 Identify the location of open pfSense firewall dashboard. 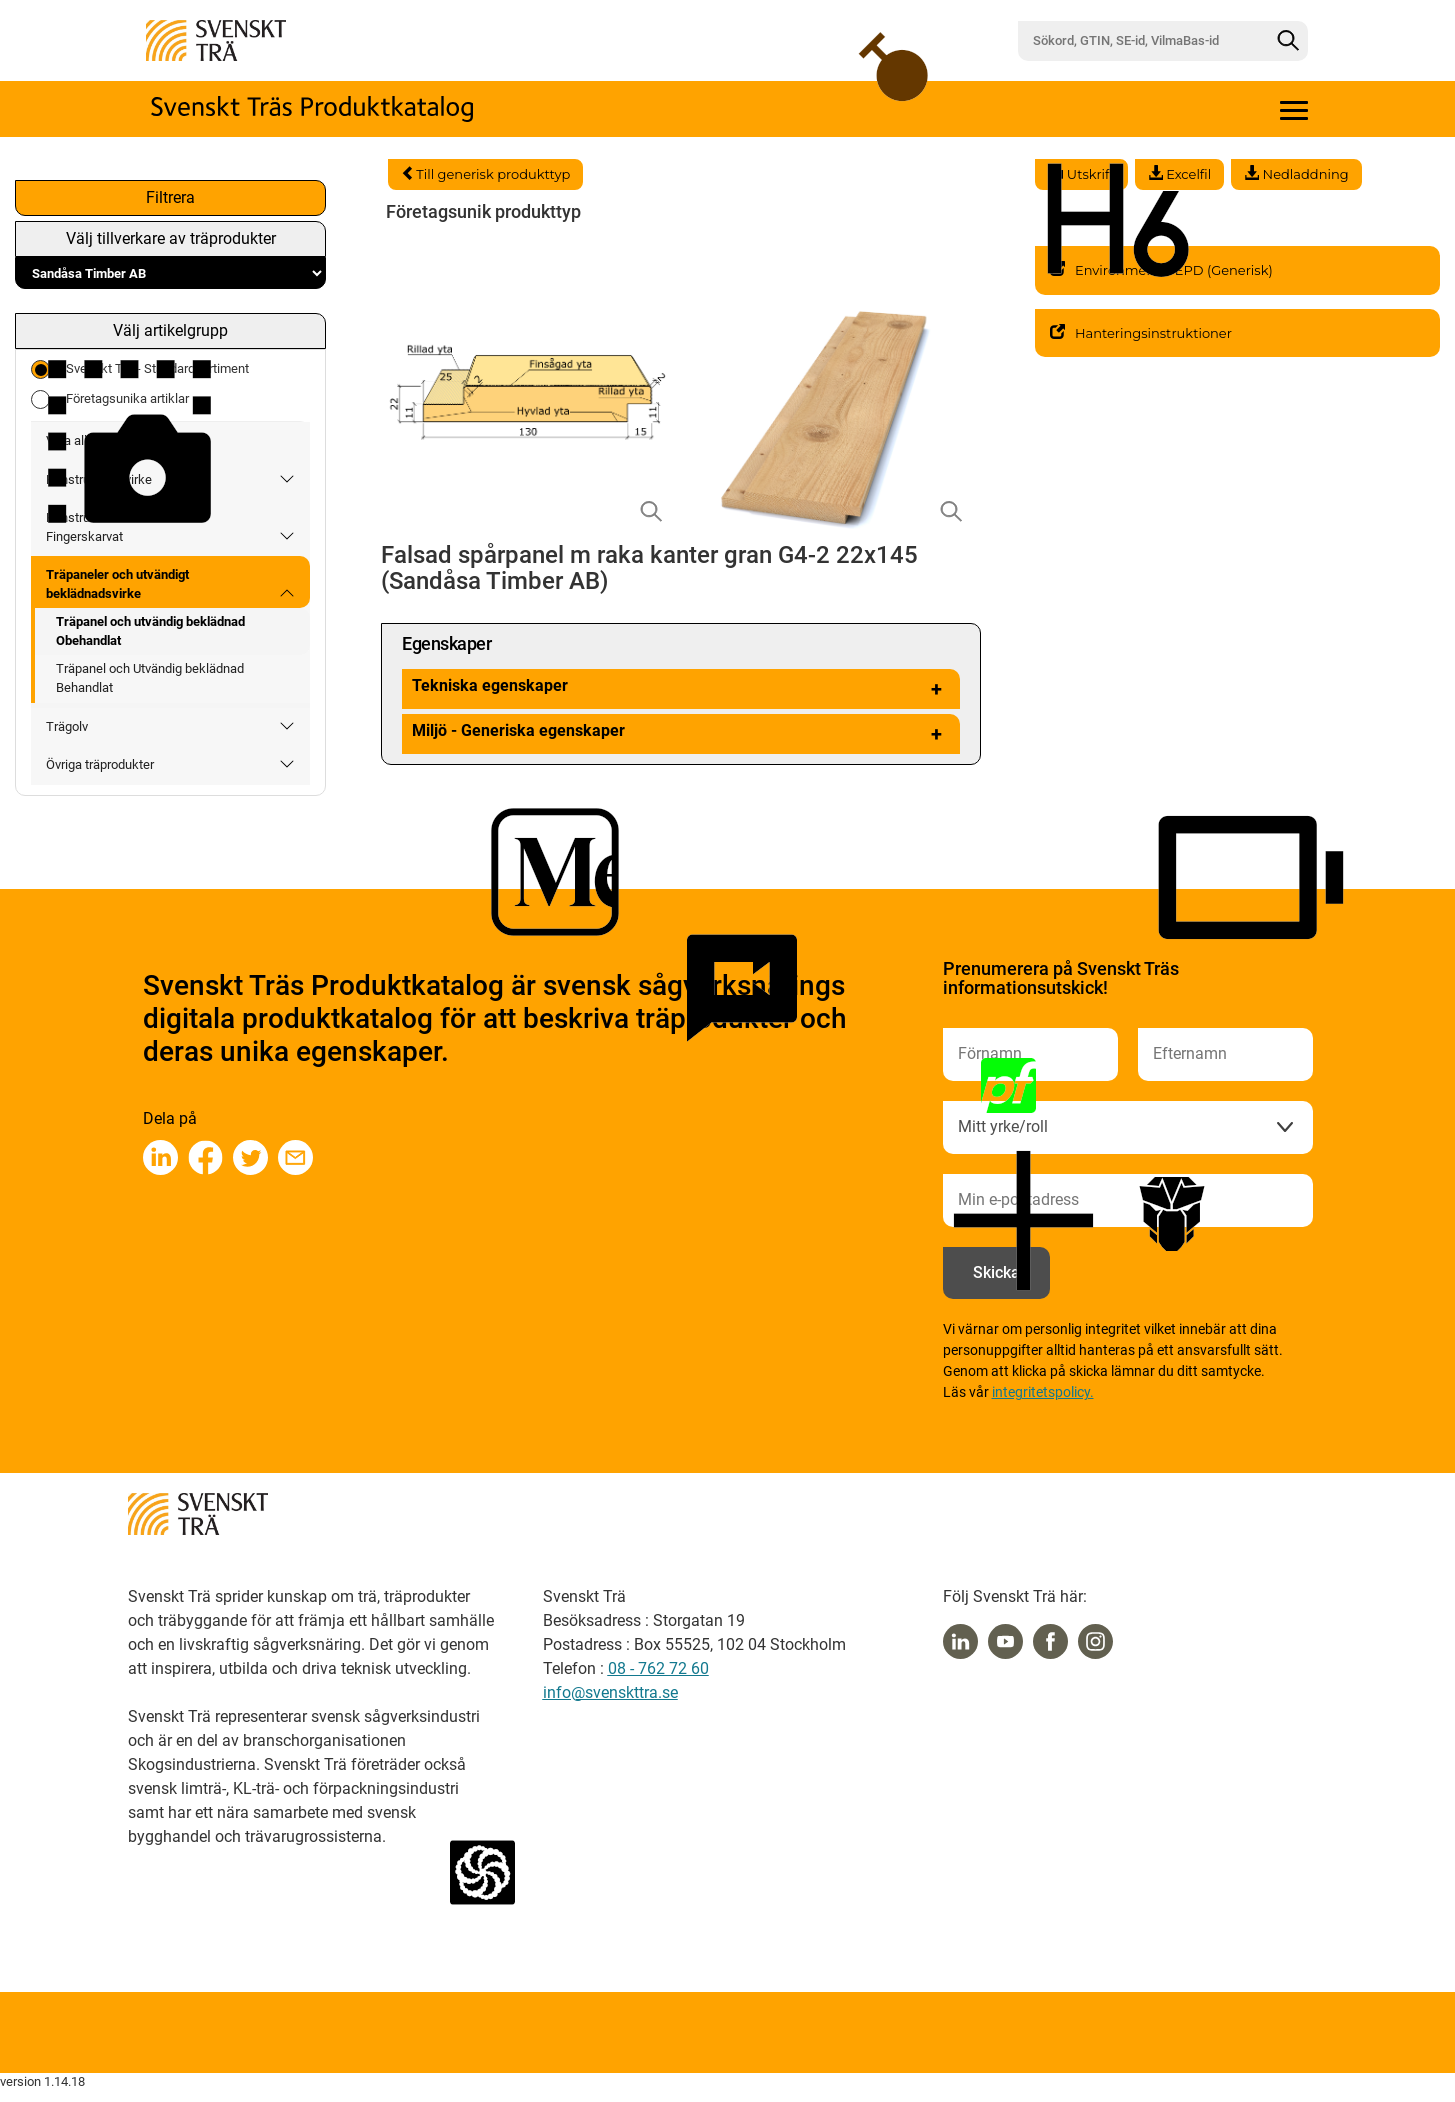
(1008, 1085).